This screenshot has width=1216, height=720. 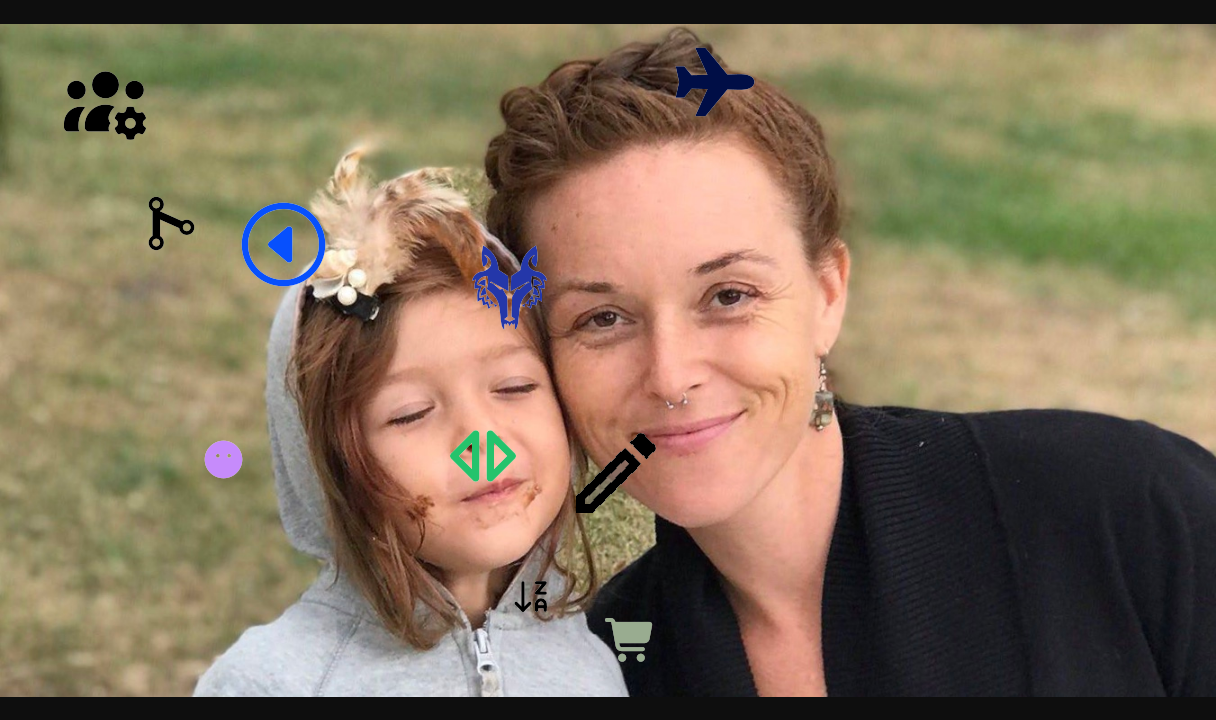 What do you see at coordinates (531, 596) in the screenshot?
I see `sort items in reverse alphabetical order (Z to A)` at bounding box center [531, 596].